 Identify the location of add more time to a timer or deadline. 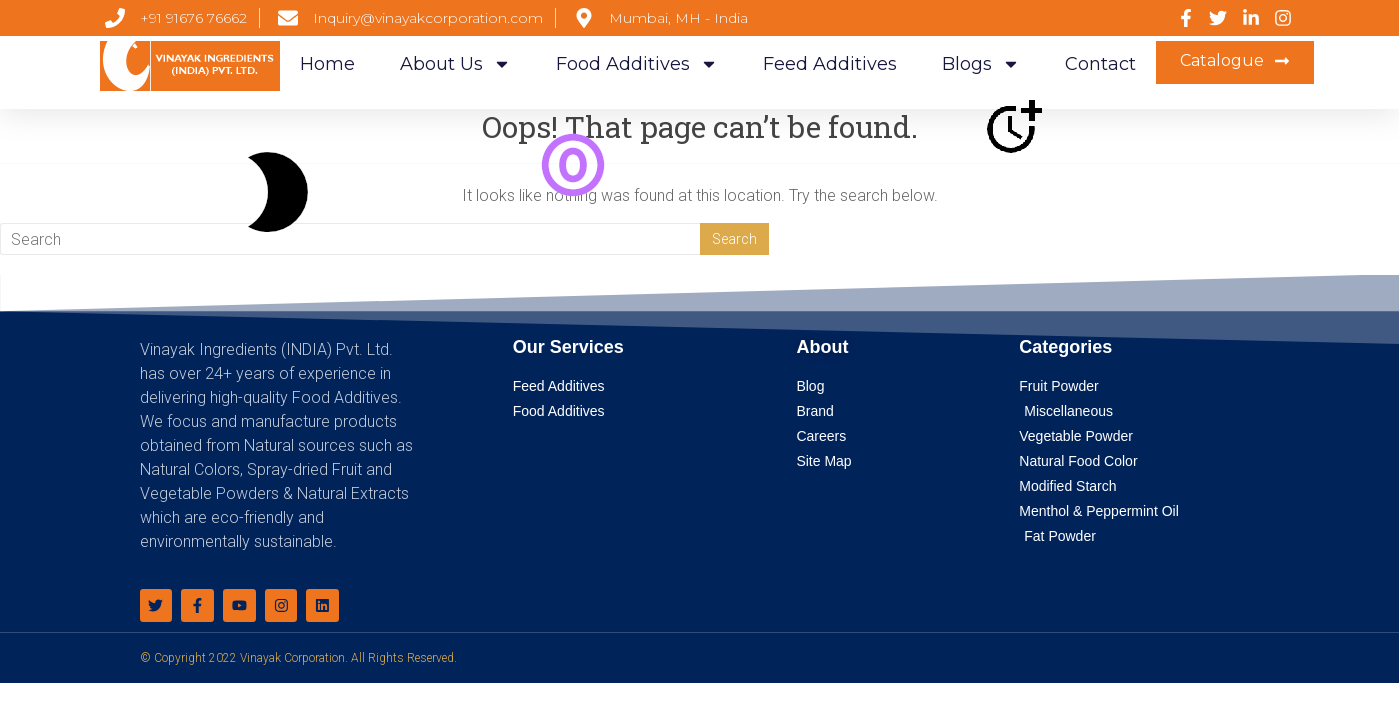
(1013, 126).